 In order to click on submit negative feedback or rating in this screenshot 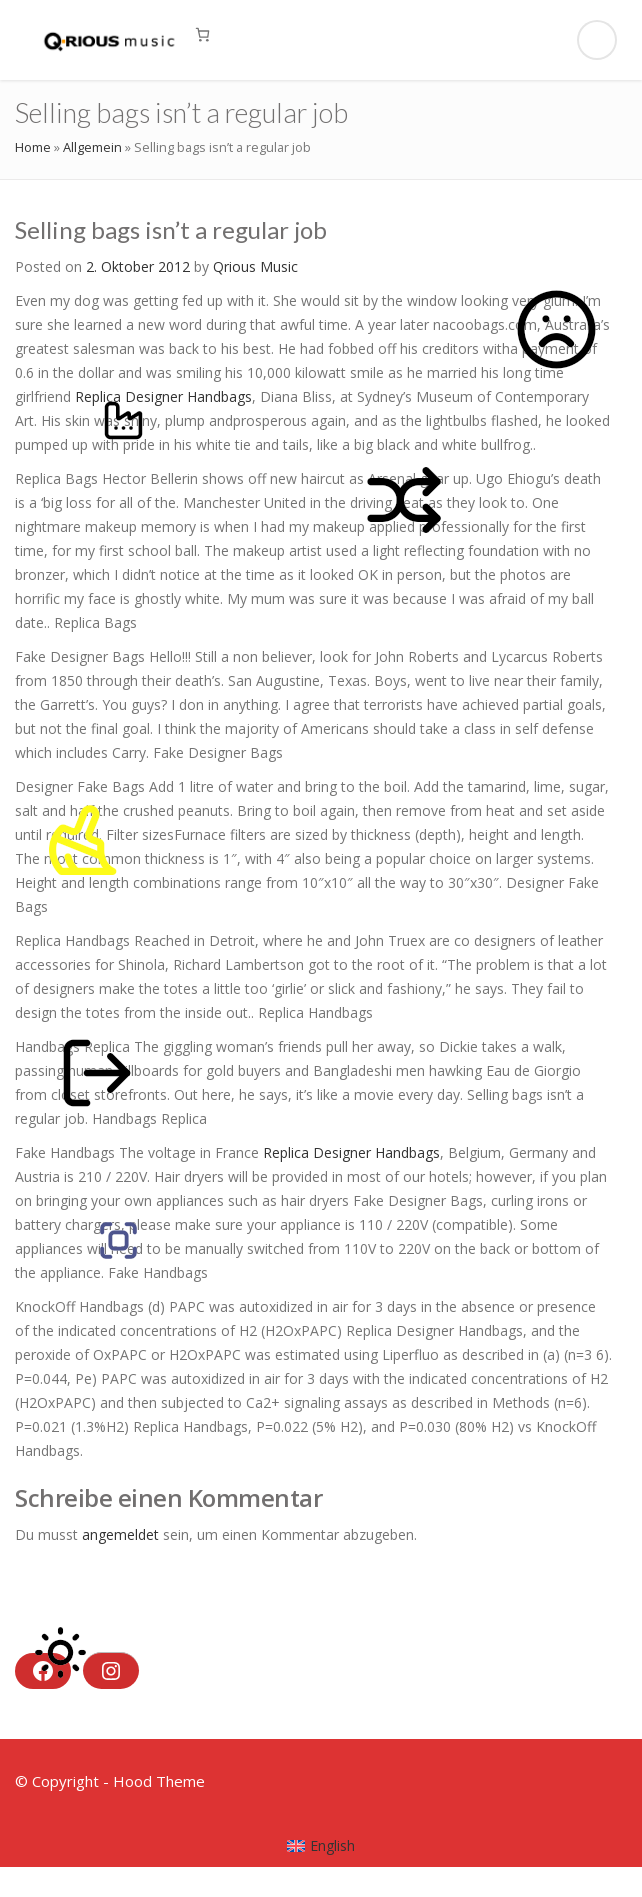, I will do `click(556, 329)`.